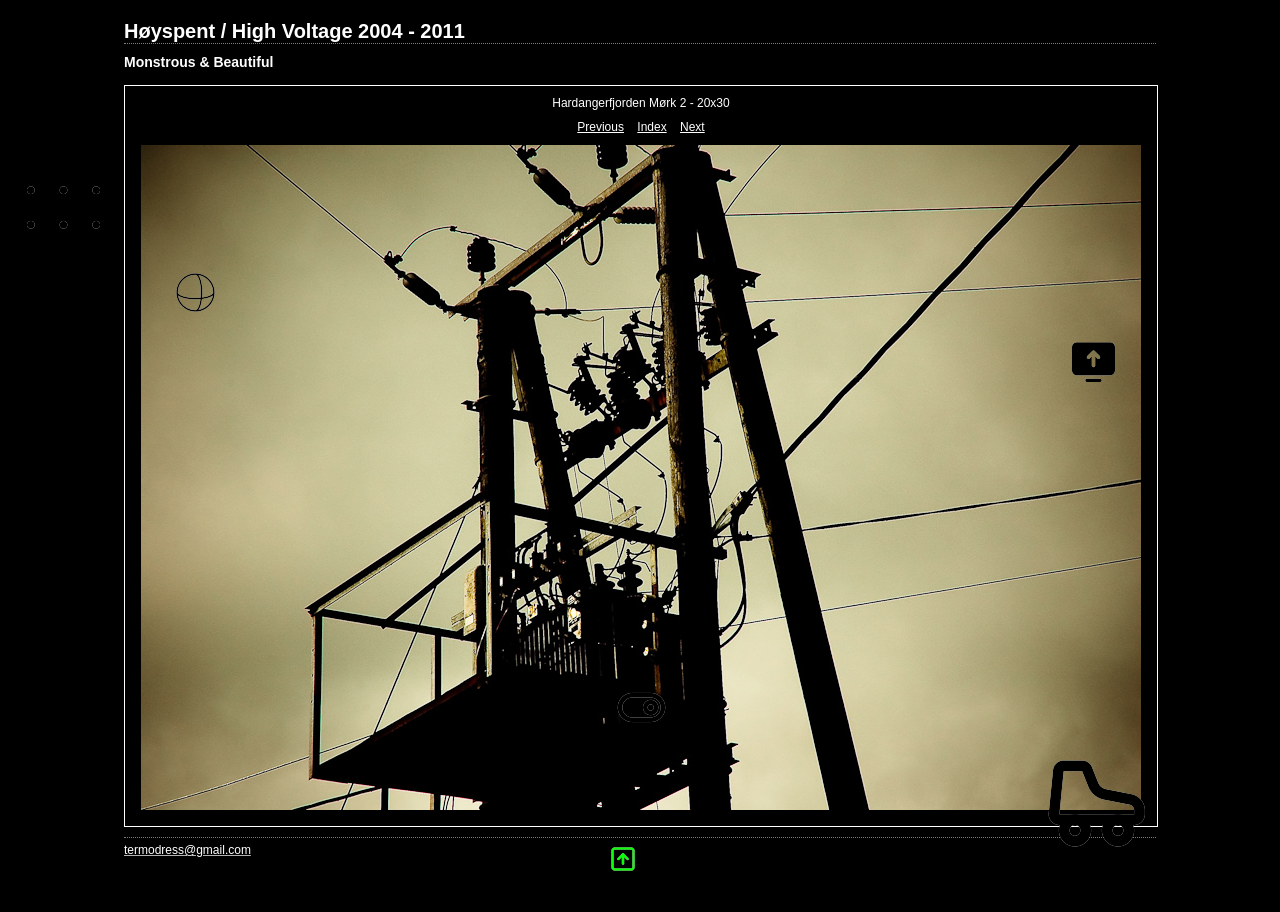  I want to click on upload a file or image, so click(623, 859).